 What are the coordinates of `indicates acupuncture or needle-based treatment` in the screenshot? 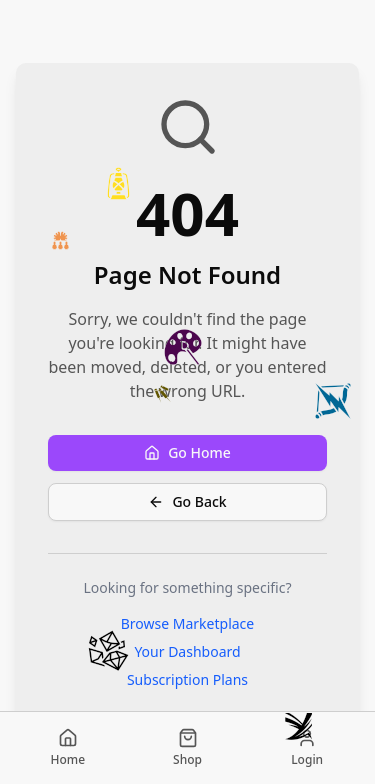 It's located at (163, 394).